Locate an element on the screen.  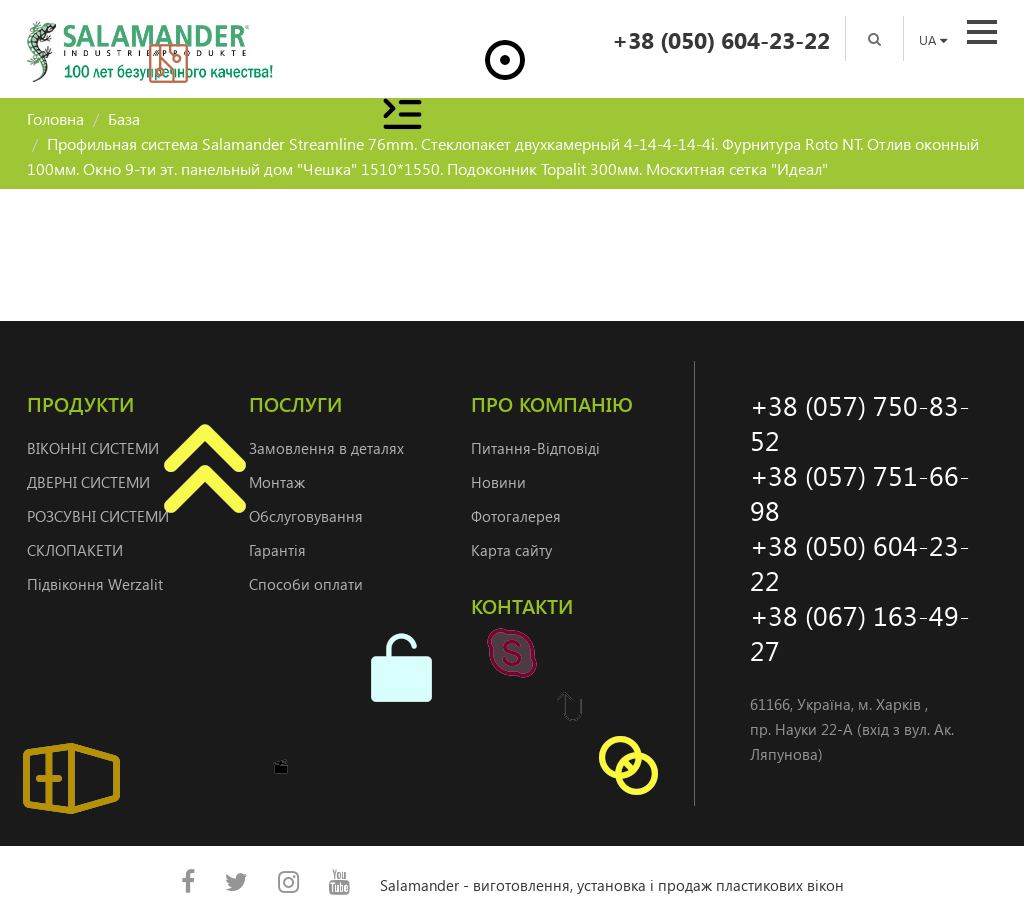
access hardware or circuit settings is located at coordinates (168, 63).